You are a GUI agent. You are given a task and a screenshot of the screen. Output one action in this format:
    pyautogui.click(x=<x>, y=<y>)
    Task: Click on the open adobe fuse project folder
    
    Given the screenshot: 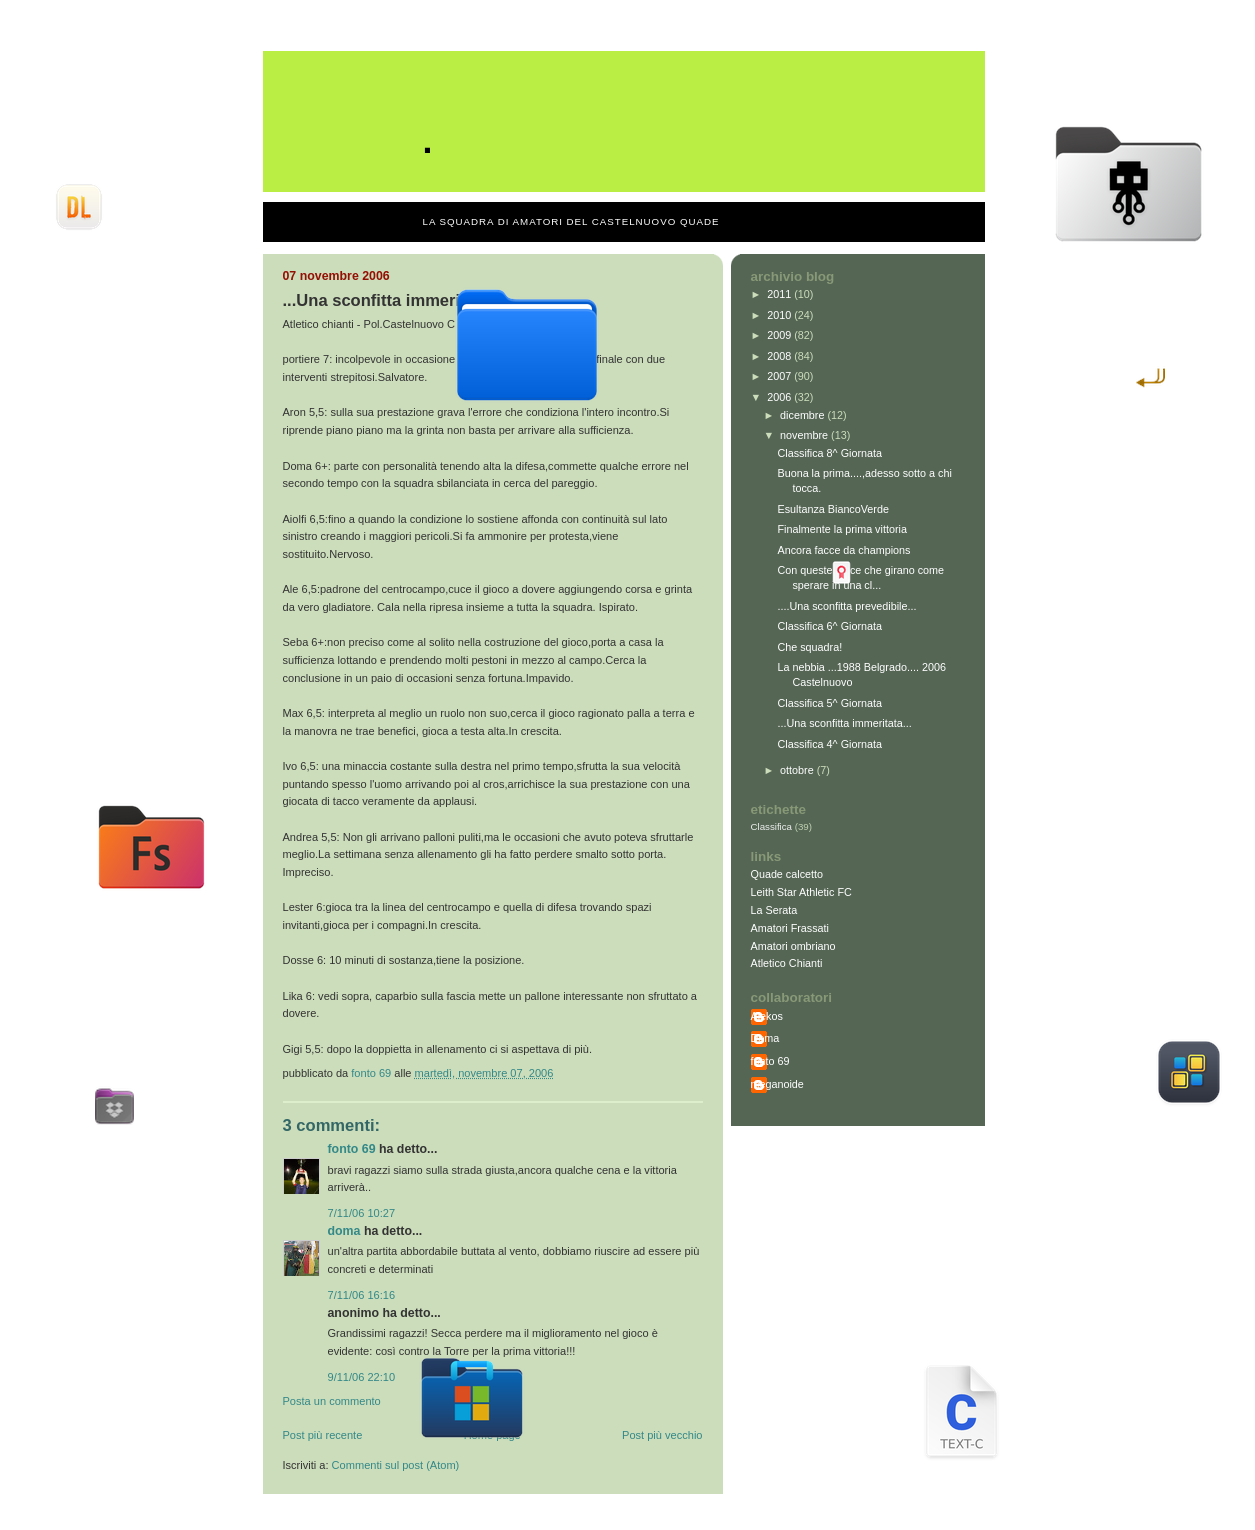 What is the action you would take?
    pyautogui.click(x=151, y=850)
    